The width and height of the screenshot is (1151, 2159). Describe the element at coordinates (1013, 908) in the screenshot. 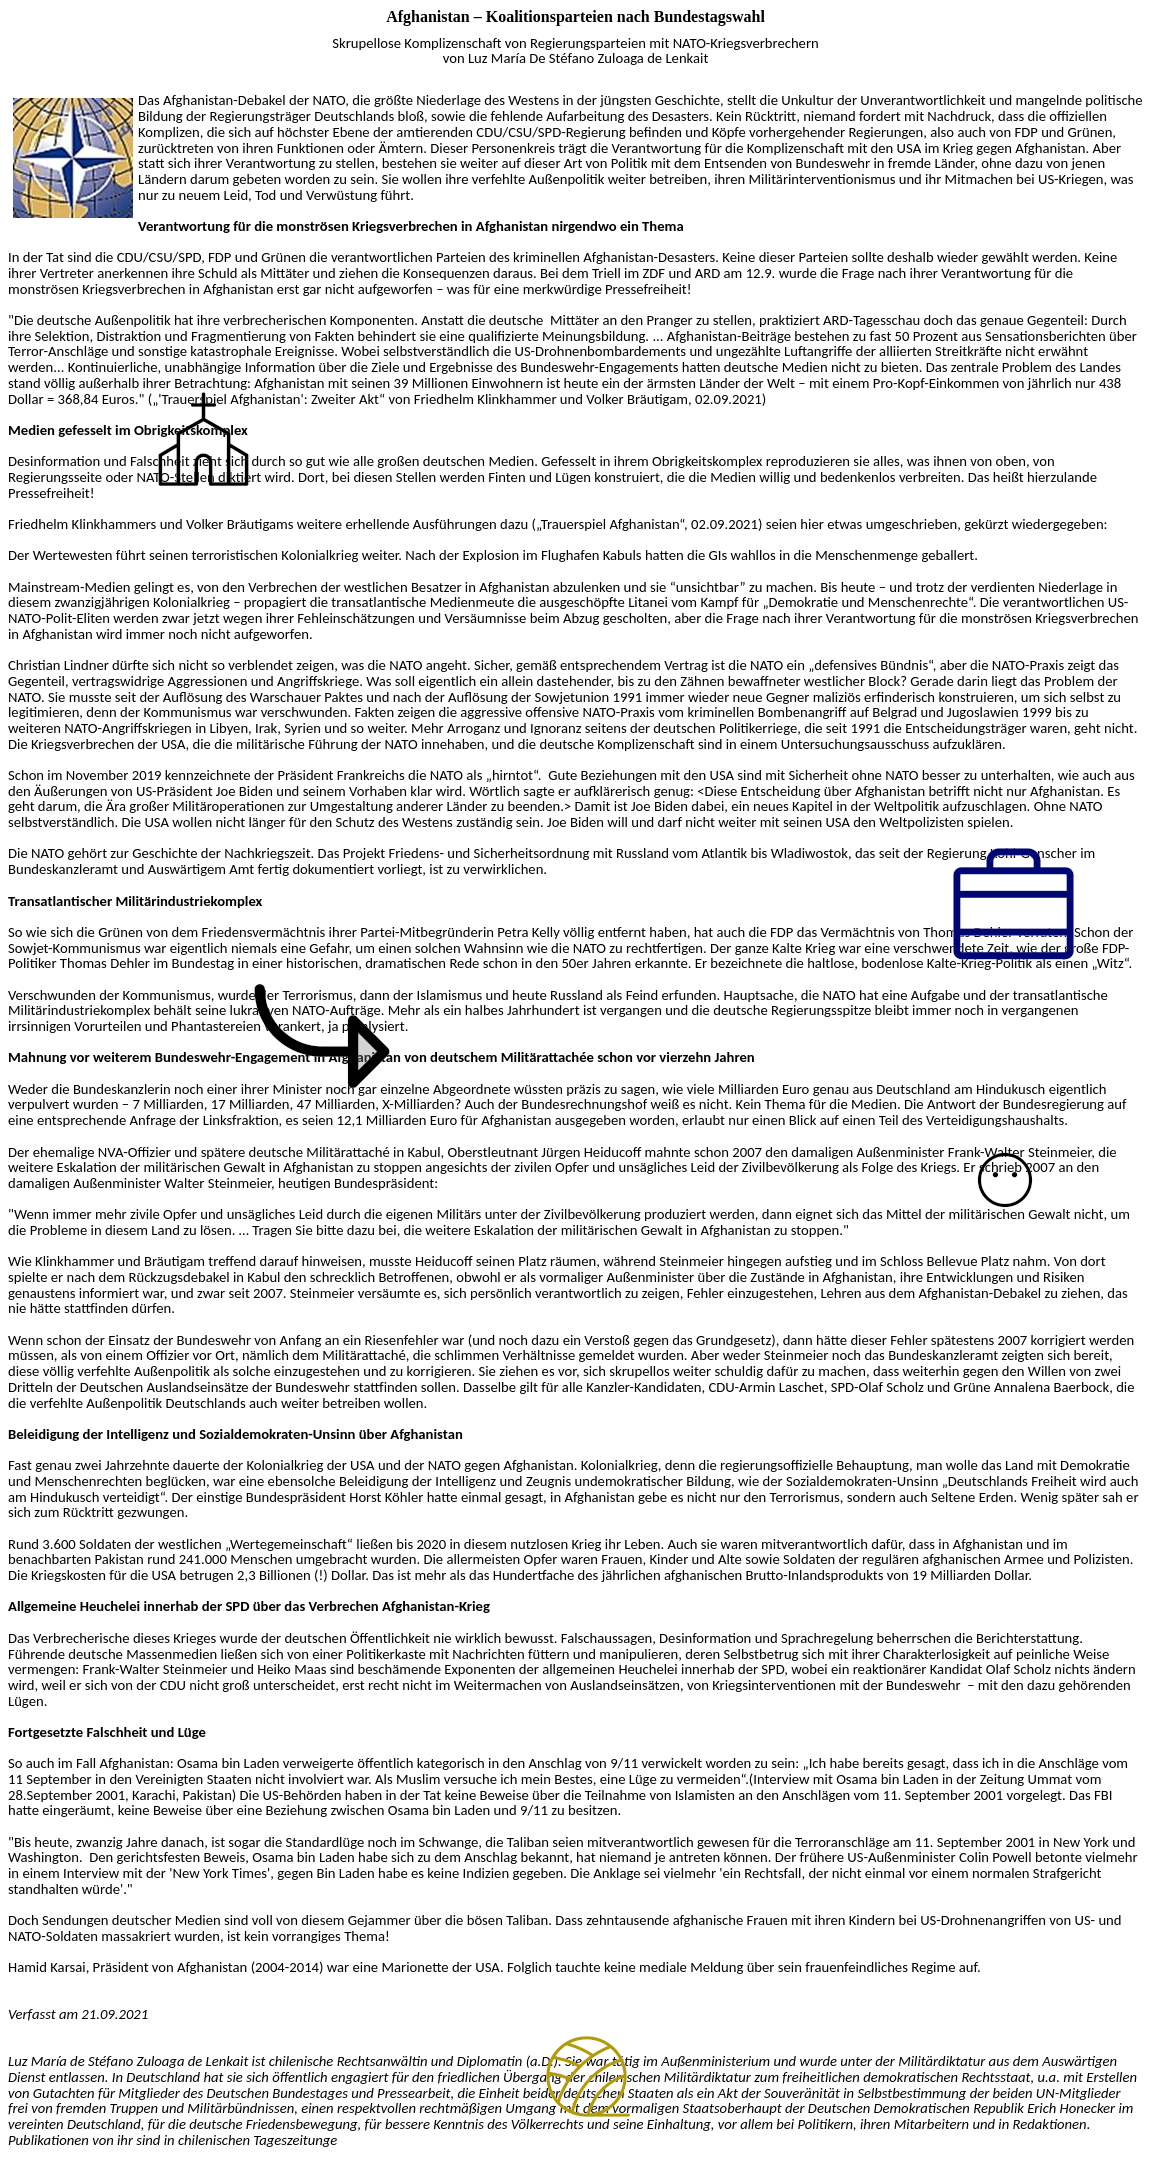

I see `access work or business documents` at that location.